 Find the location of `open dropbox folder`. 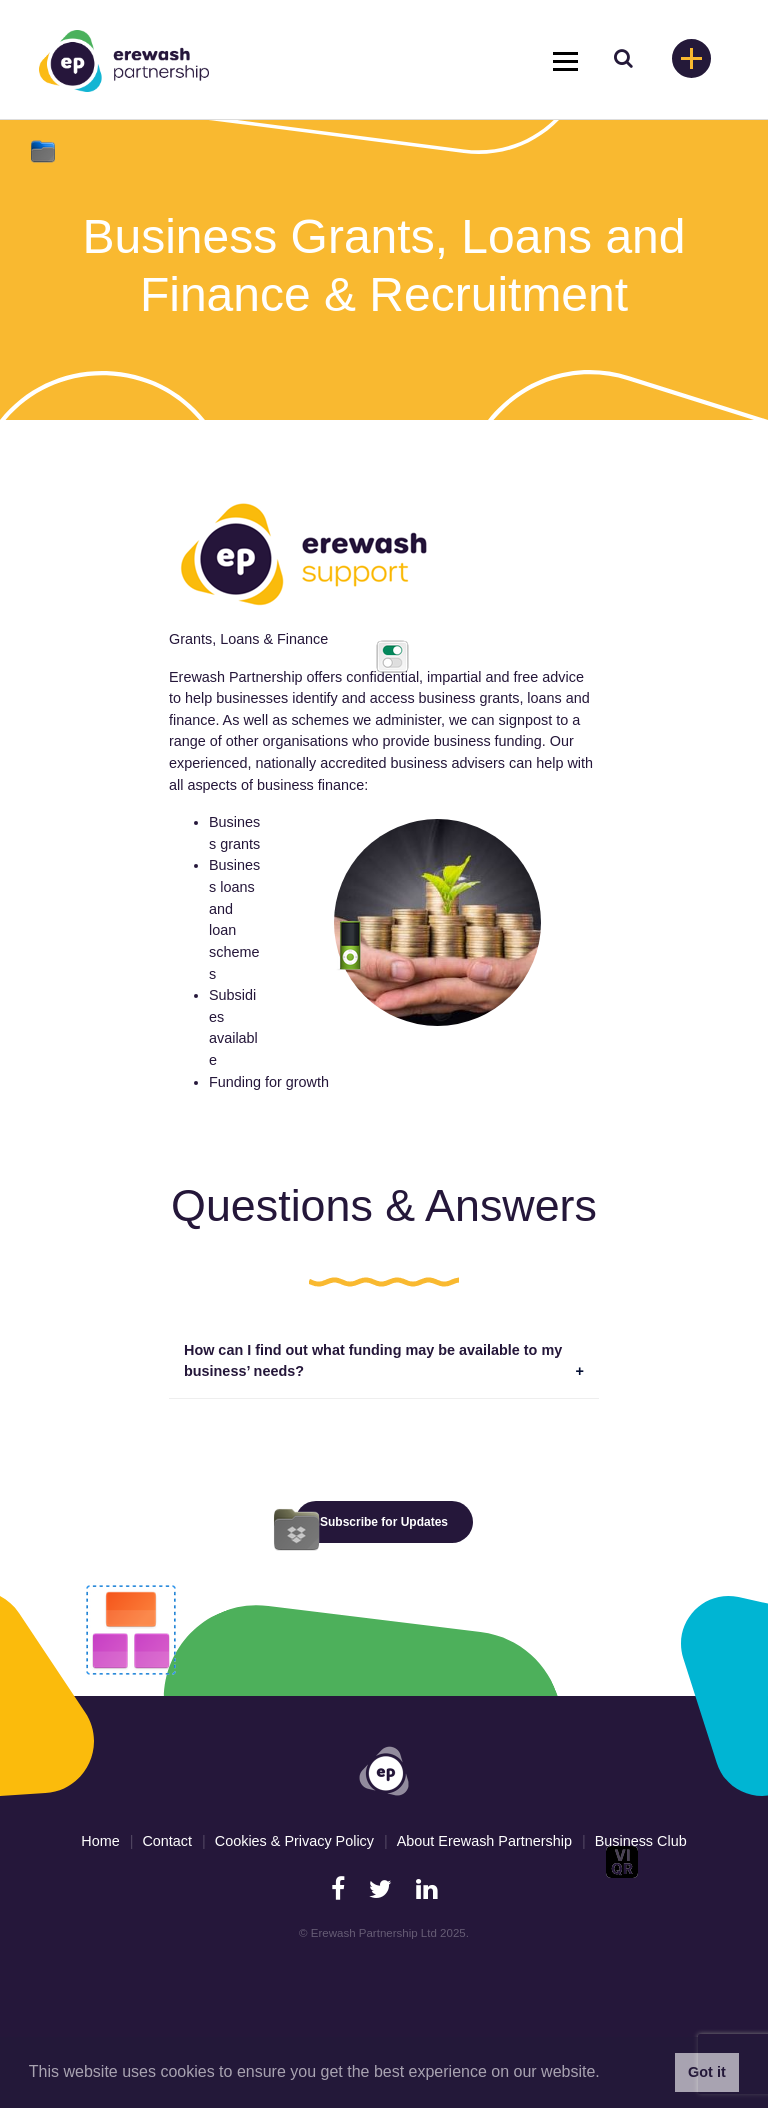

open dropbox folder is located at coordinates (296, 1529).